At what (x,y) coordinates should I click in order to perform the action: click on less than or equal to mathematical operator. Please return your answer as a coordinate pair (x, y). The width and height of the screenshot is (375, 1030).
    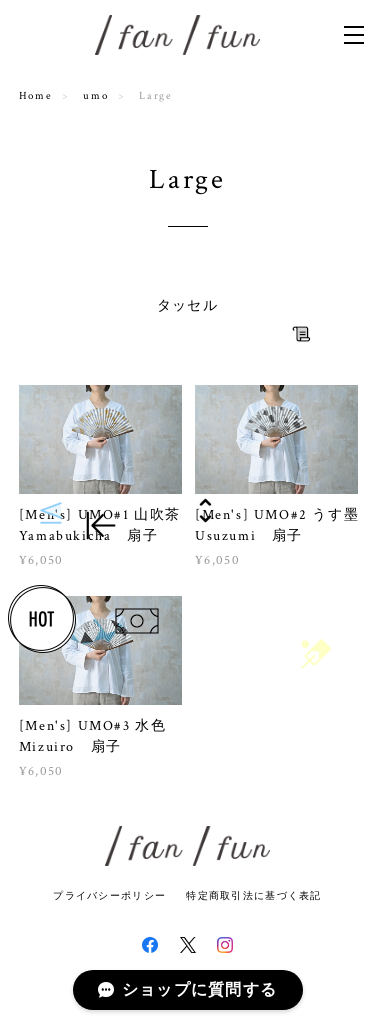
    Looking at the image, I should click on (51, 513).